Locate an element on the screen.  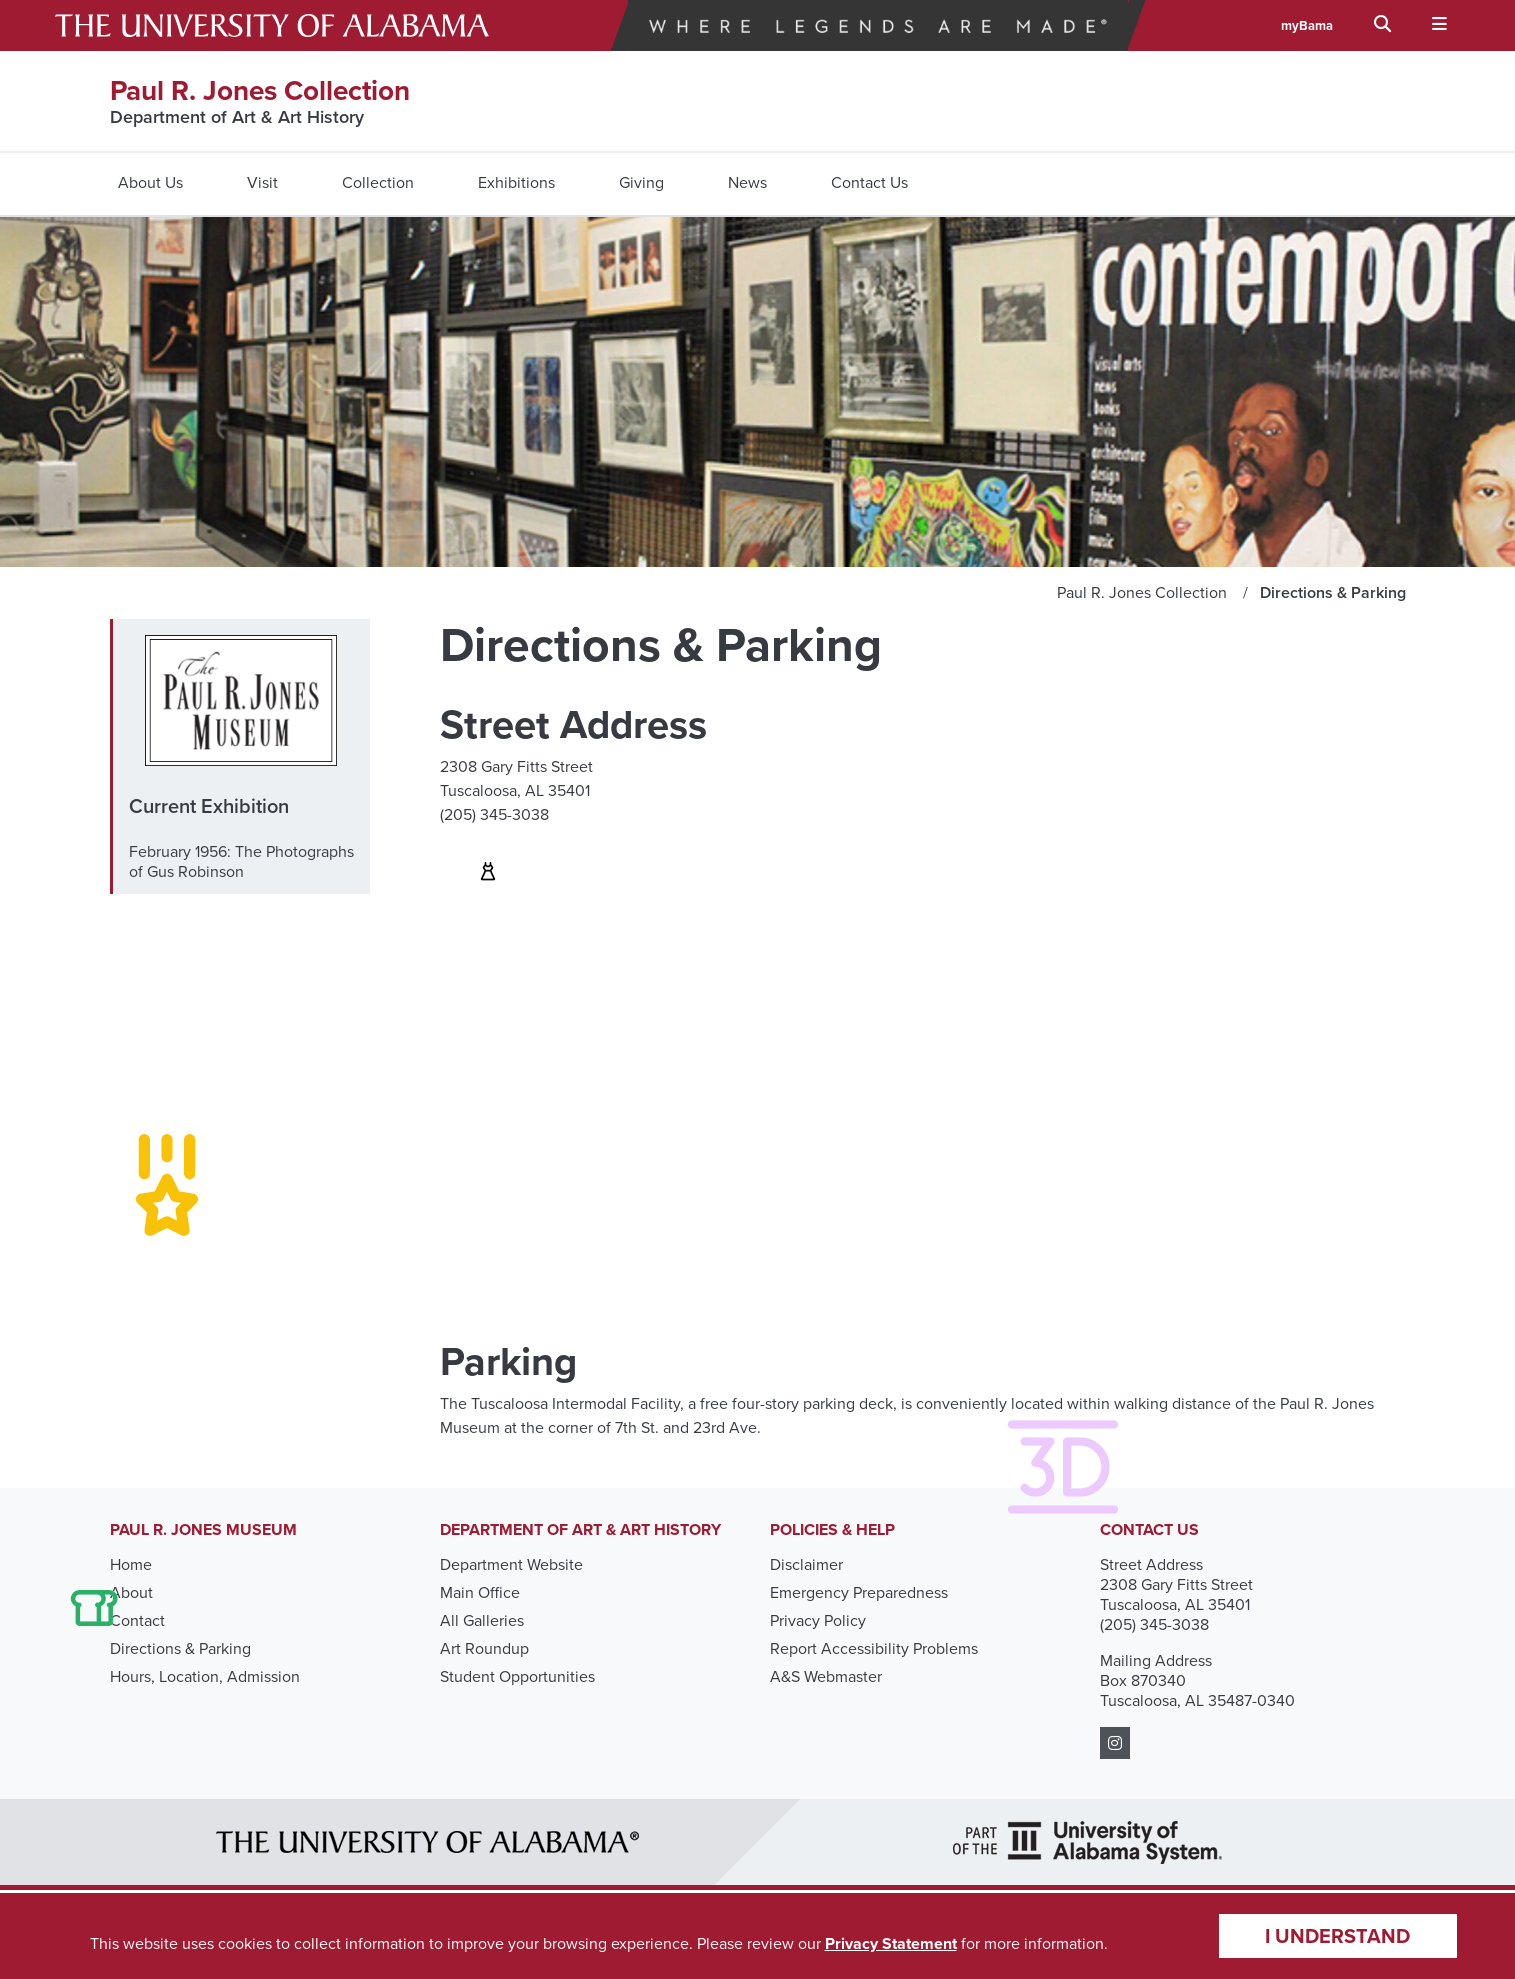
browse women's clothing or dresses is located at coordinates (488, 872).